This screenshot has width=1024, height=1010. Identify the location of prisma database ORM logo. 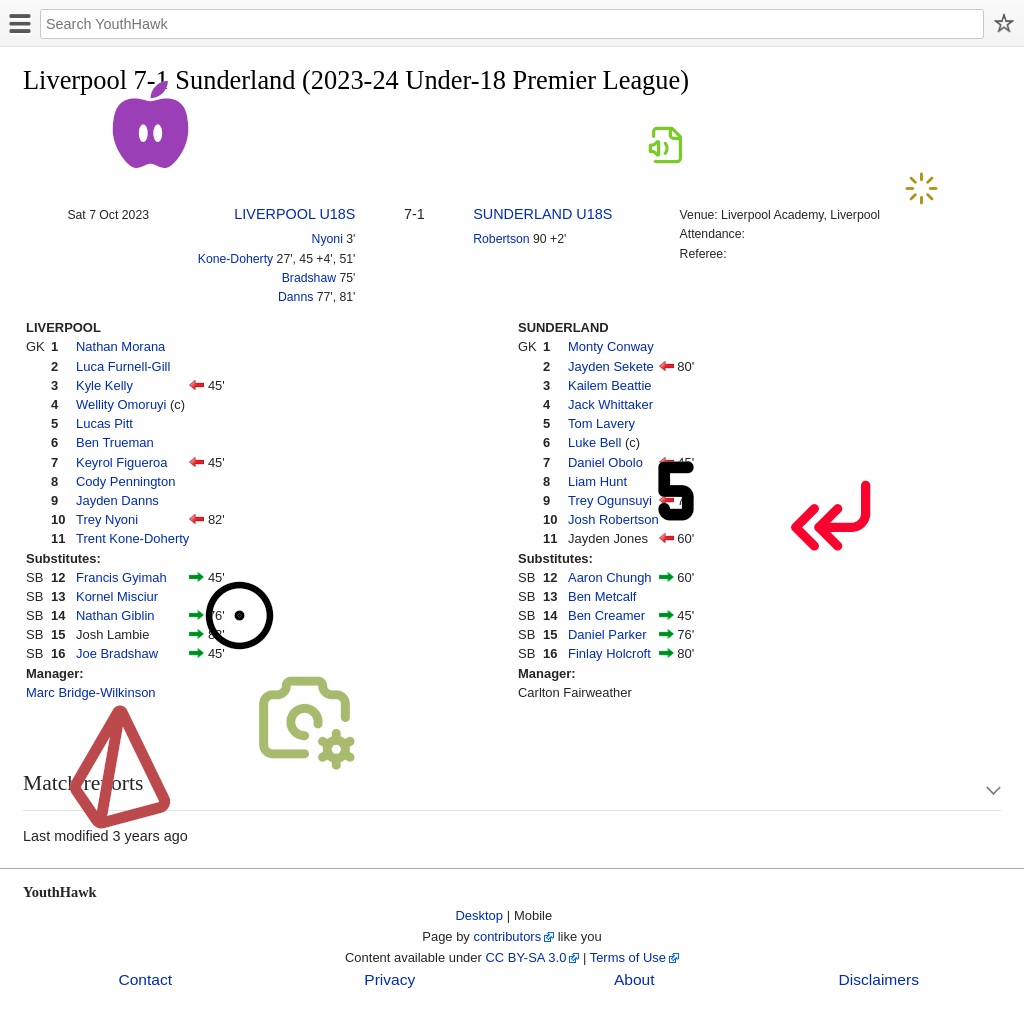
(120, 767).